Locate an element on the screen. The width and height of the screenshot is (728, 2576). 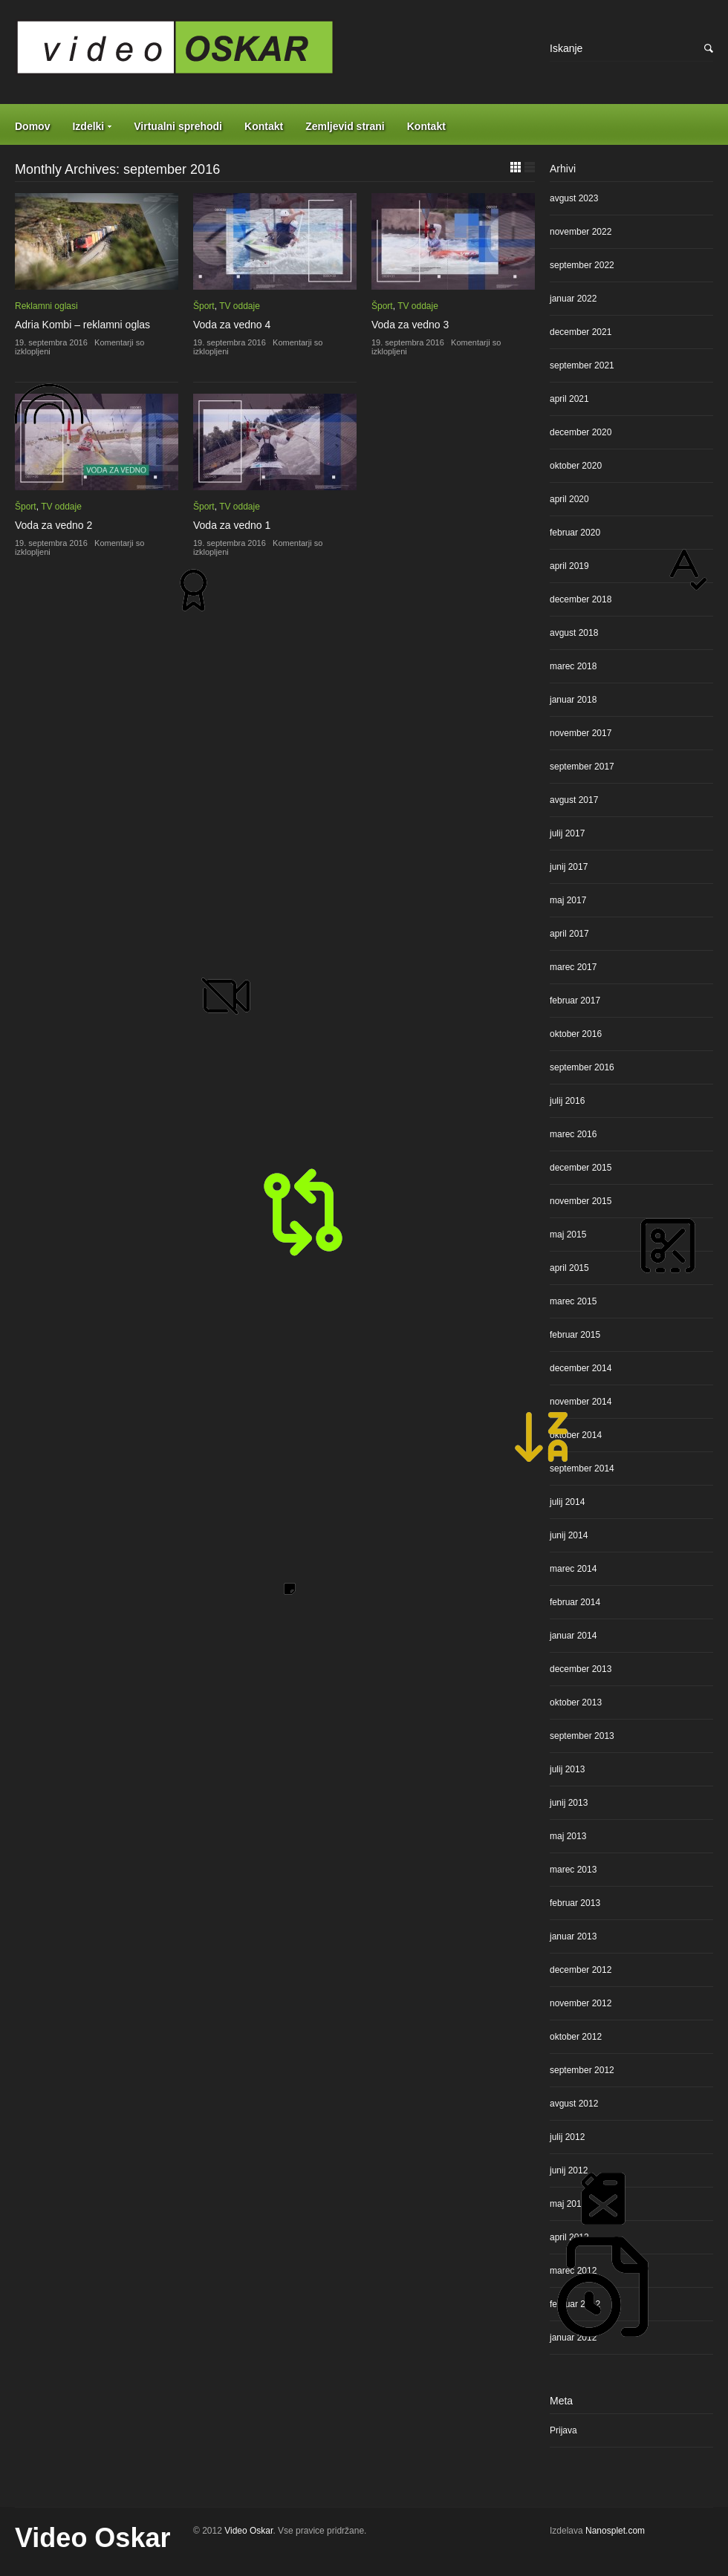
check spelling and grammar is located at coordinates (684, 567).